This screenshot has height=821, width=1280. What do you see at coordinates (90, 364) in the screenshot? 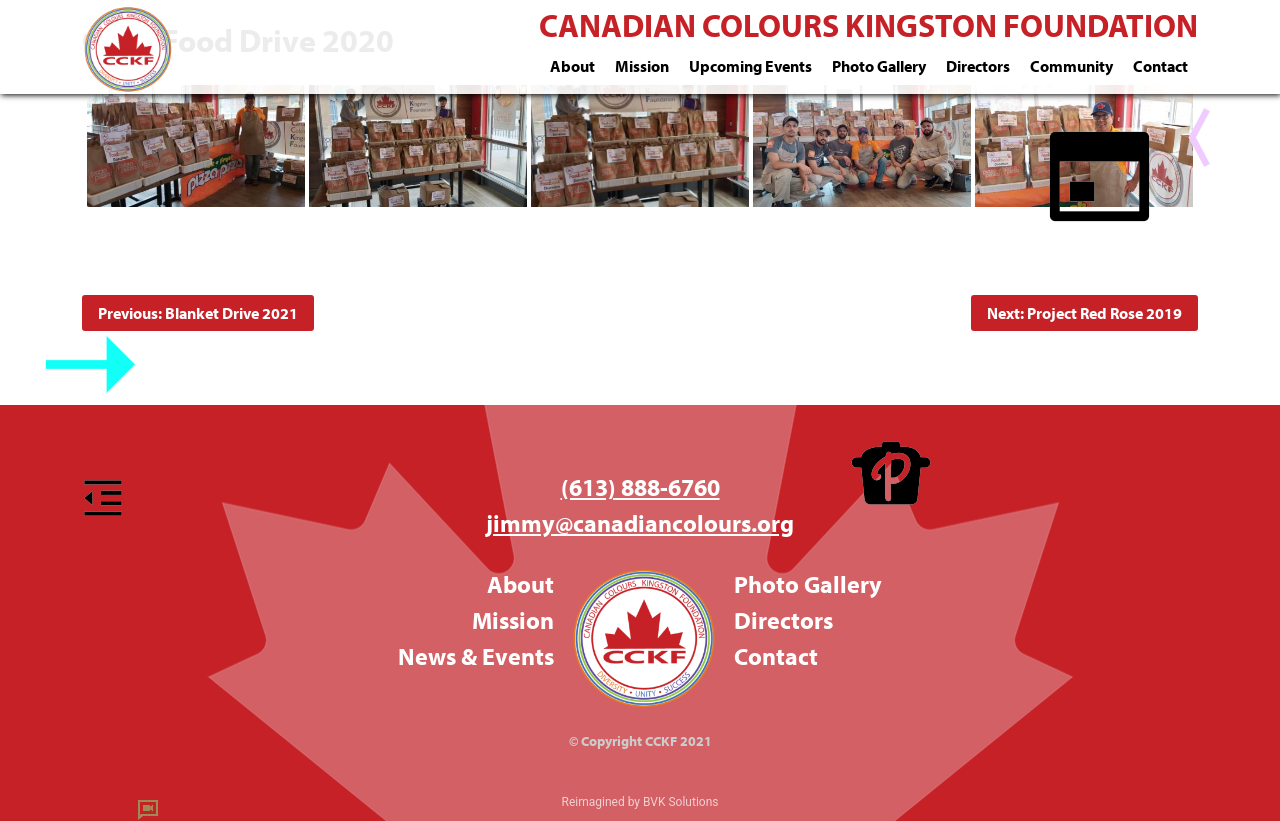
I see `navigate to the next step or page` at bounding box center [90, 364].